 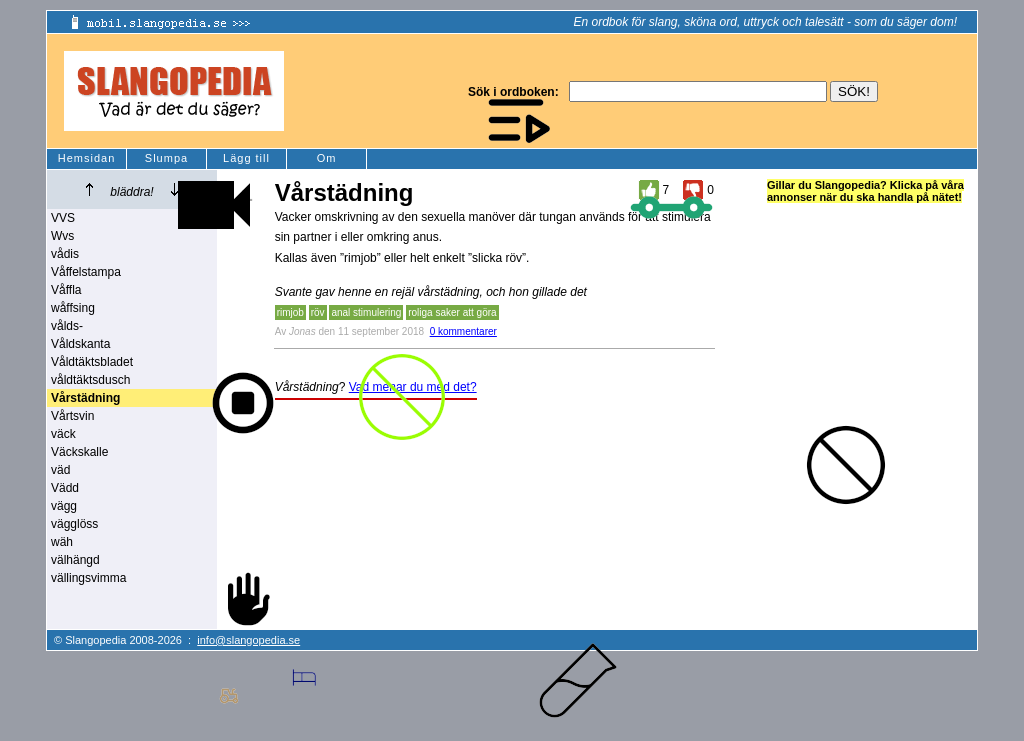 I want to click on stop or pause an action, so click(x=249, y=599).